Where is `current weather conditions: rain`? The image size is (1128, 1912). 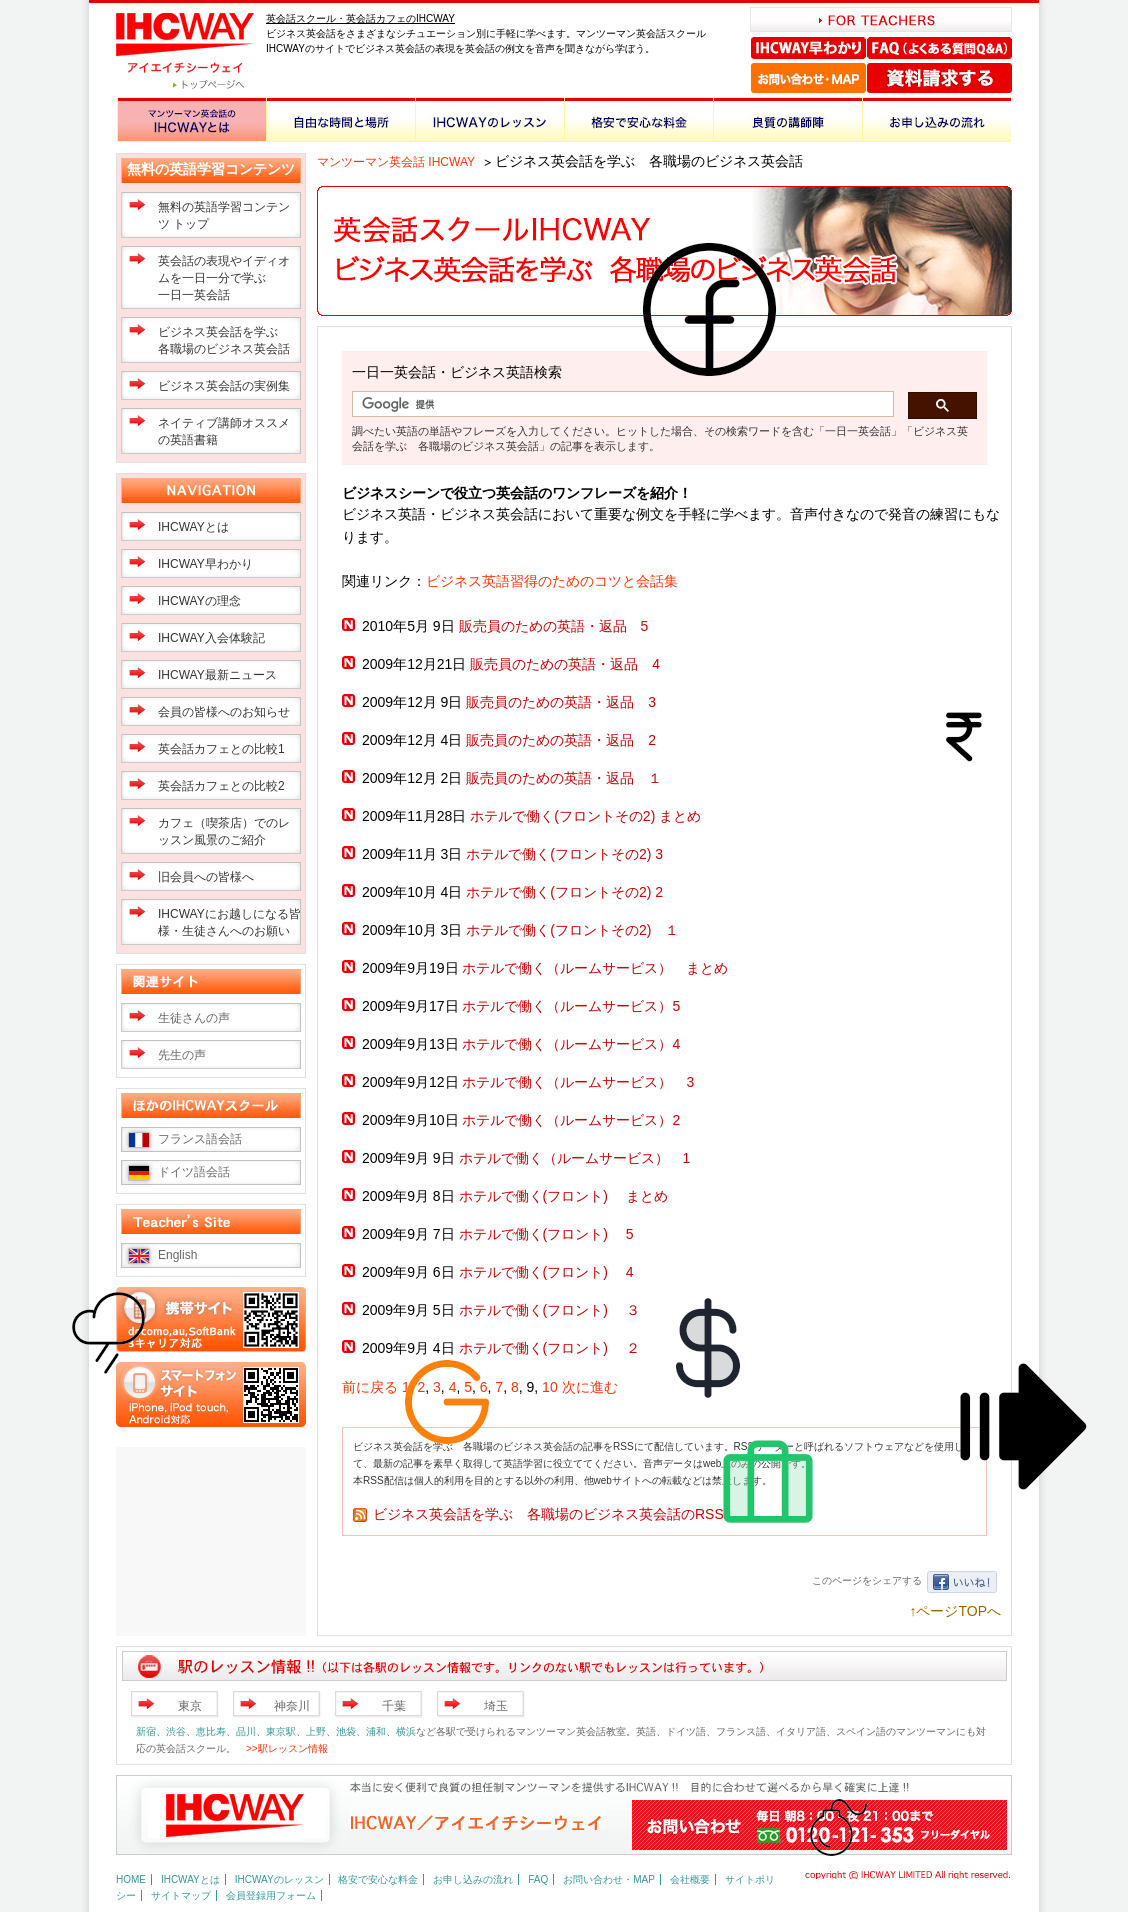 current weather conditions: rain is located at coordinates (108, 1331).